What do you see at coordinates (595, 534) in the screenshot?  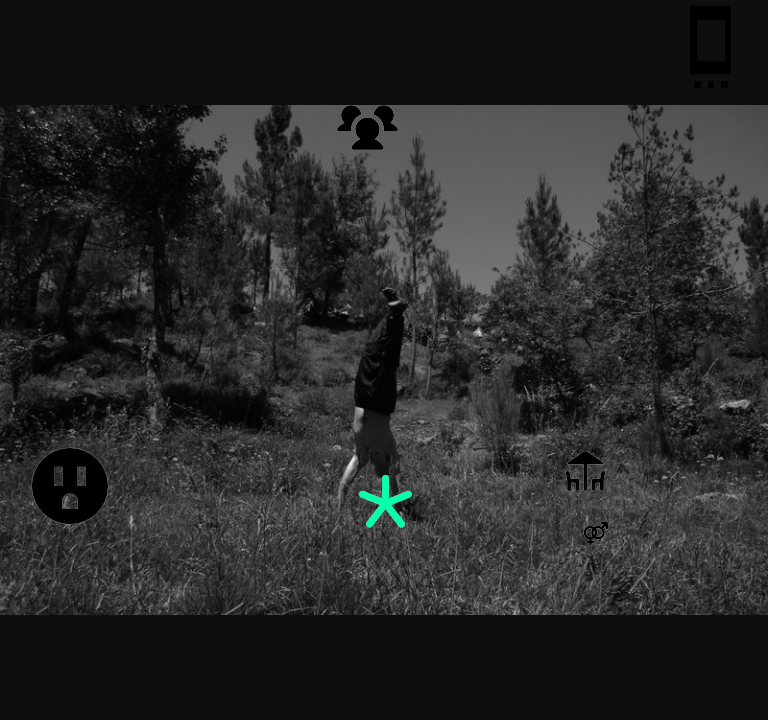 I see `indicates gender or sex selection options` at bounding box center [595, 534].